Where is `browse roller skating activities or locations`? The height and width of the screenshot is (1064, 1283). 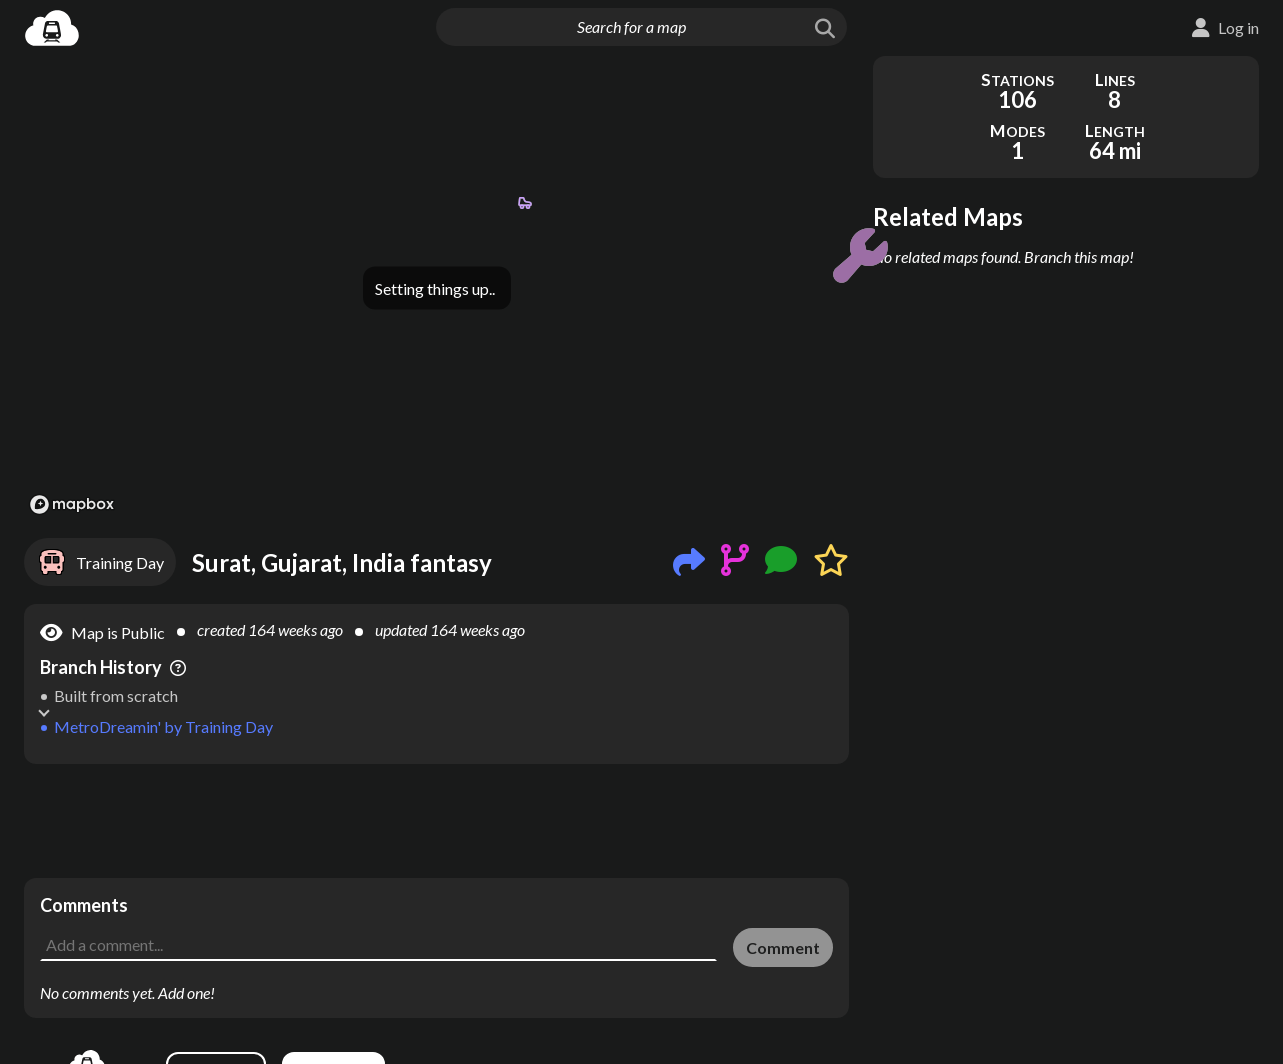
browse roller skating activities or locations is located at coordinates (525, 203).